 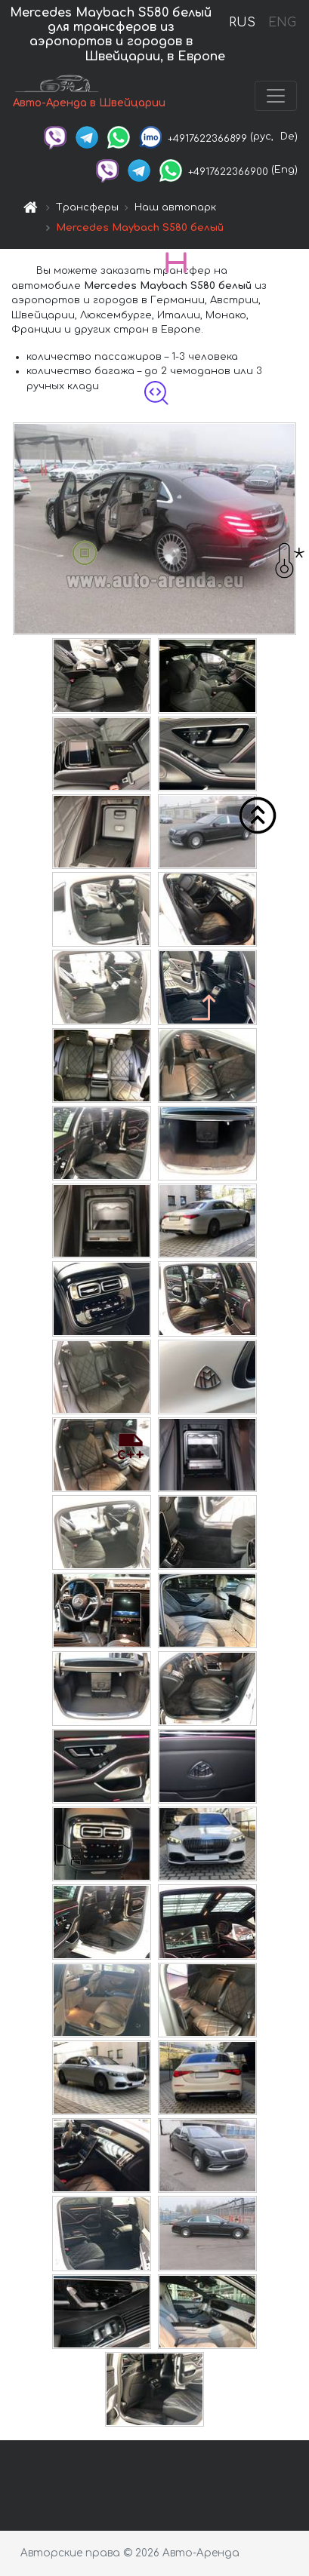 I want to click on access a password-protected folder, so click(x=68, y=1854).